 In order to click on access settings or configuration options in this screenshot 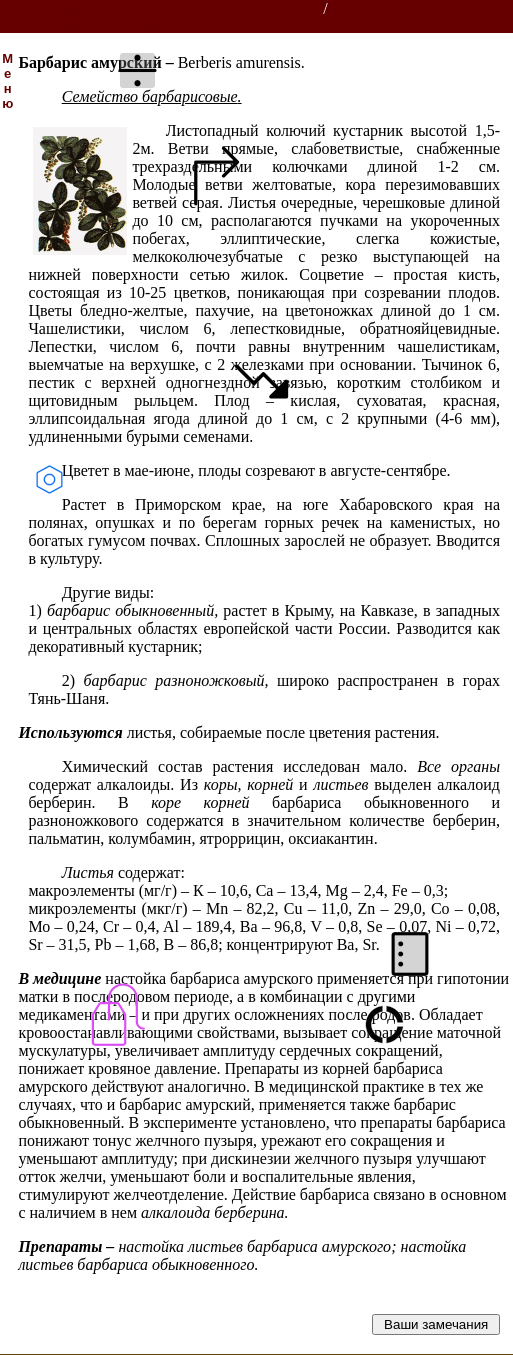, I will do `click(49, 479)`.